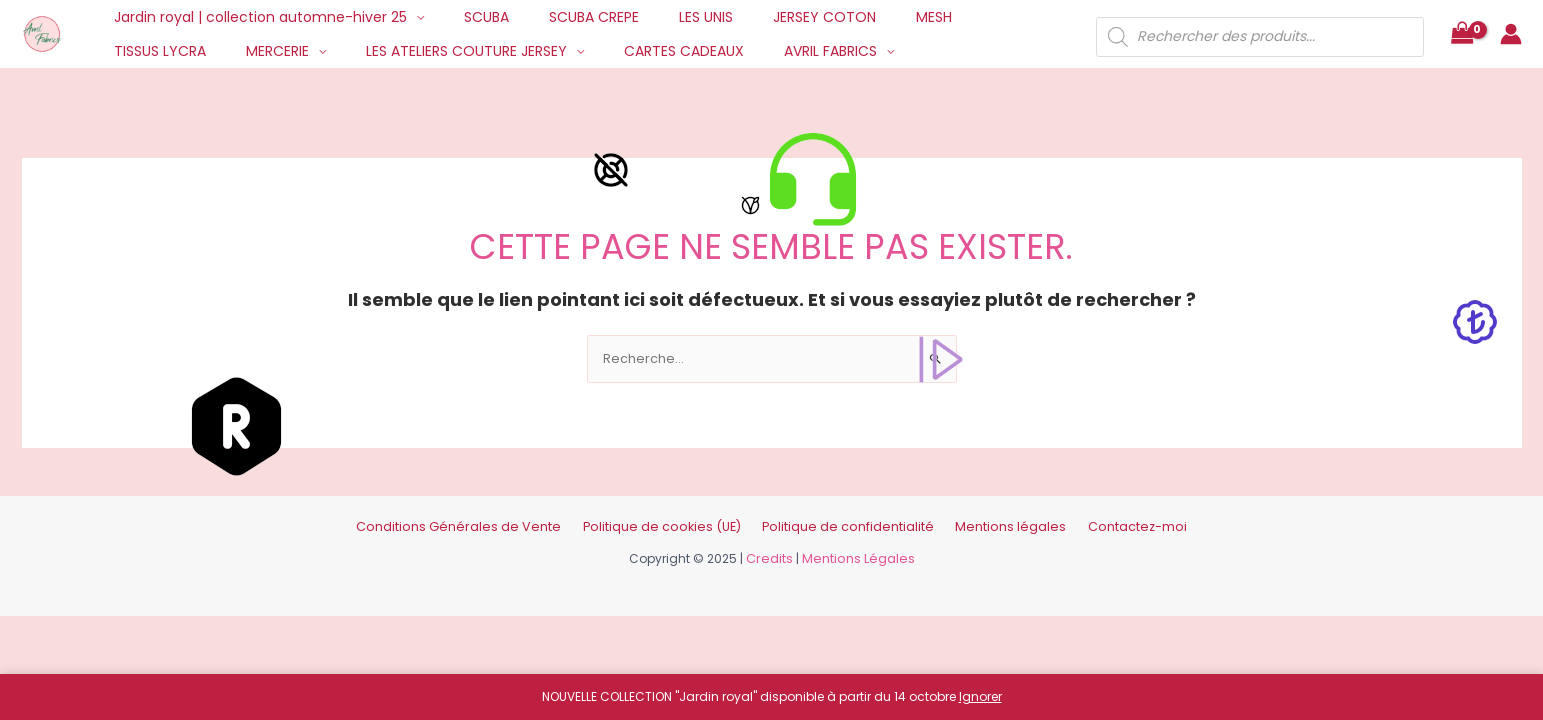  I want to click on filter for vegan menu options, so click(750, 205).